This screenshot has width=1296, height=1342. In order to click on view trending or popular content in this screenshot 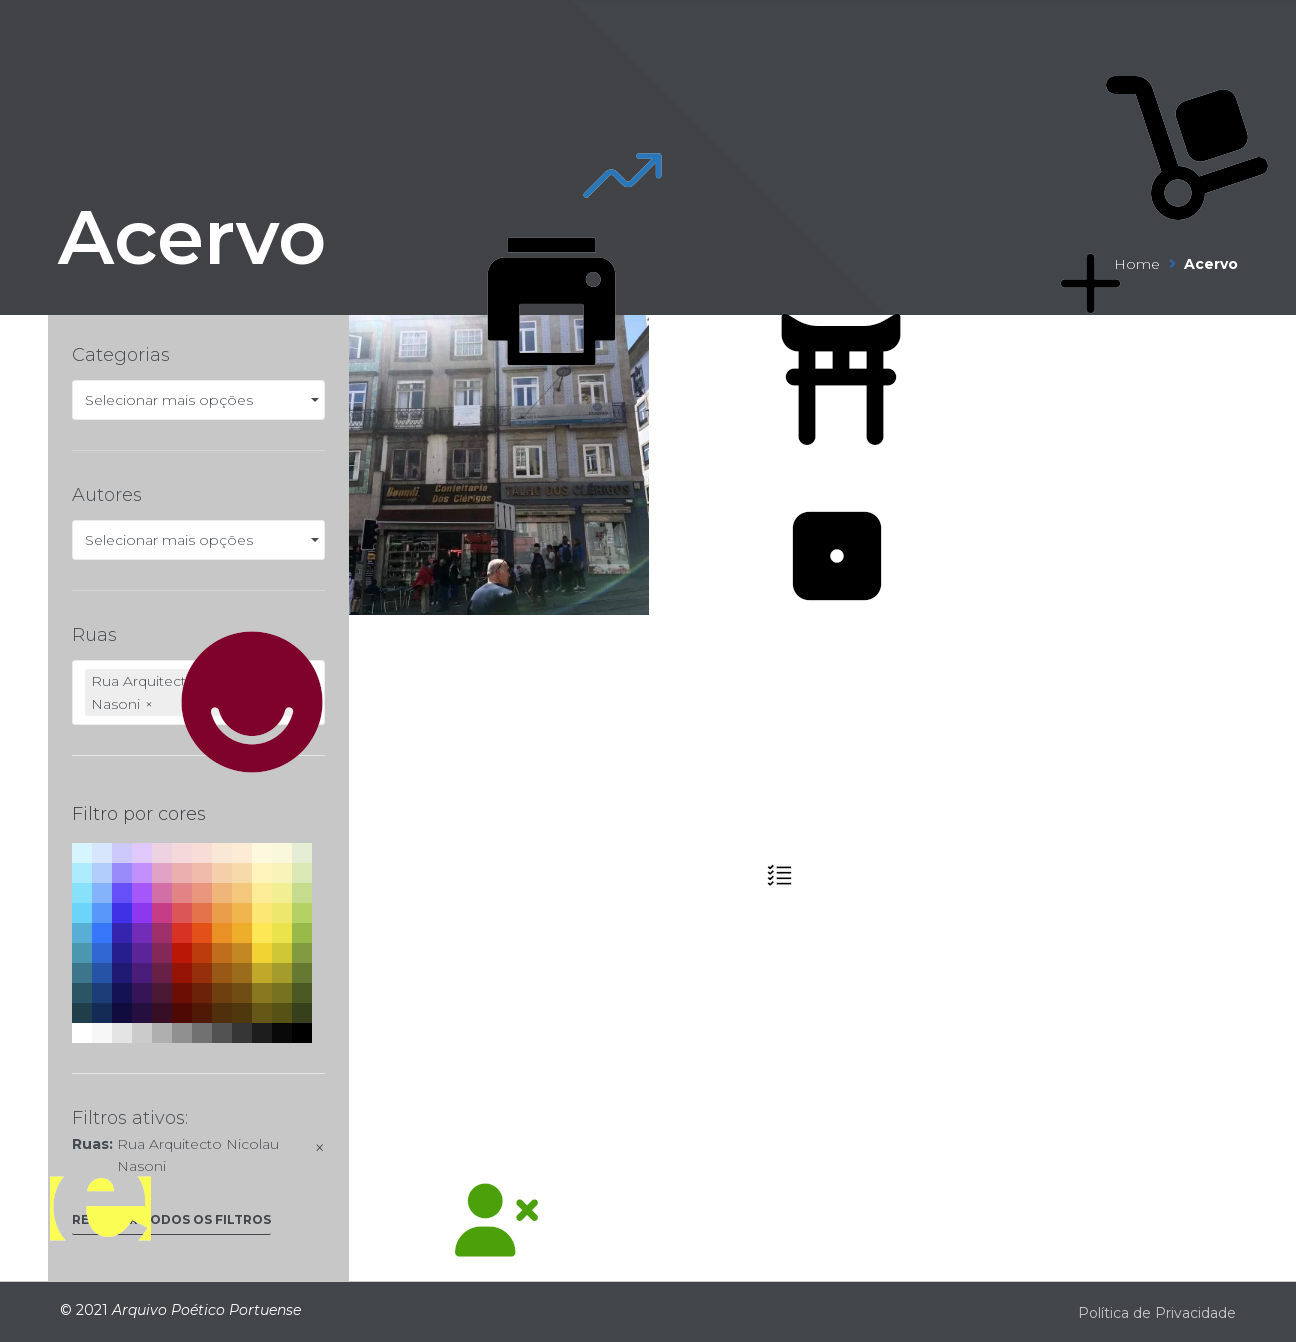, I will do `click(622, 175)`.